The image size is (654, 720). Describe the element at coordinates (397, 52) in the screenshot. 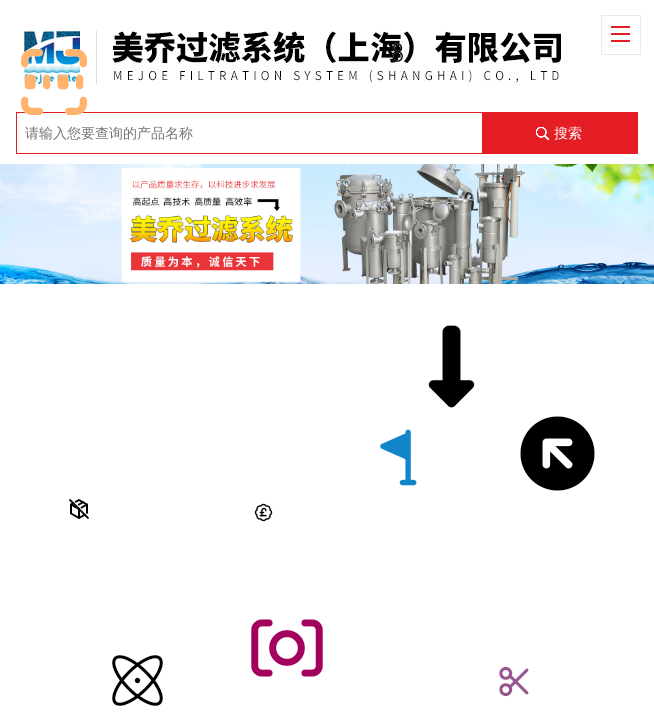

I see `indicates the number eight in a sequence or list` at that location.